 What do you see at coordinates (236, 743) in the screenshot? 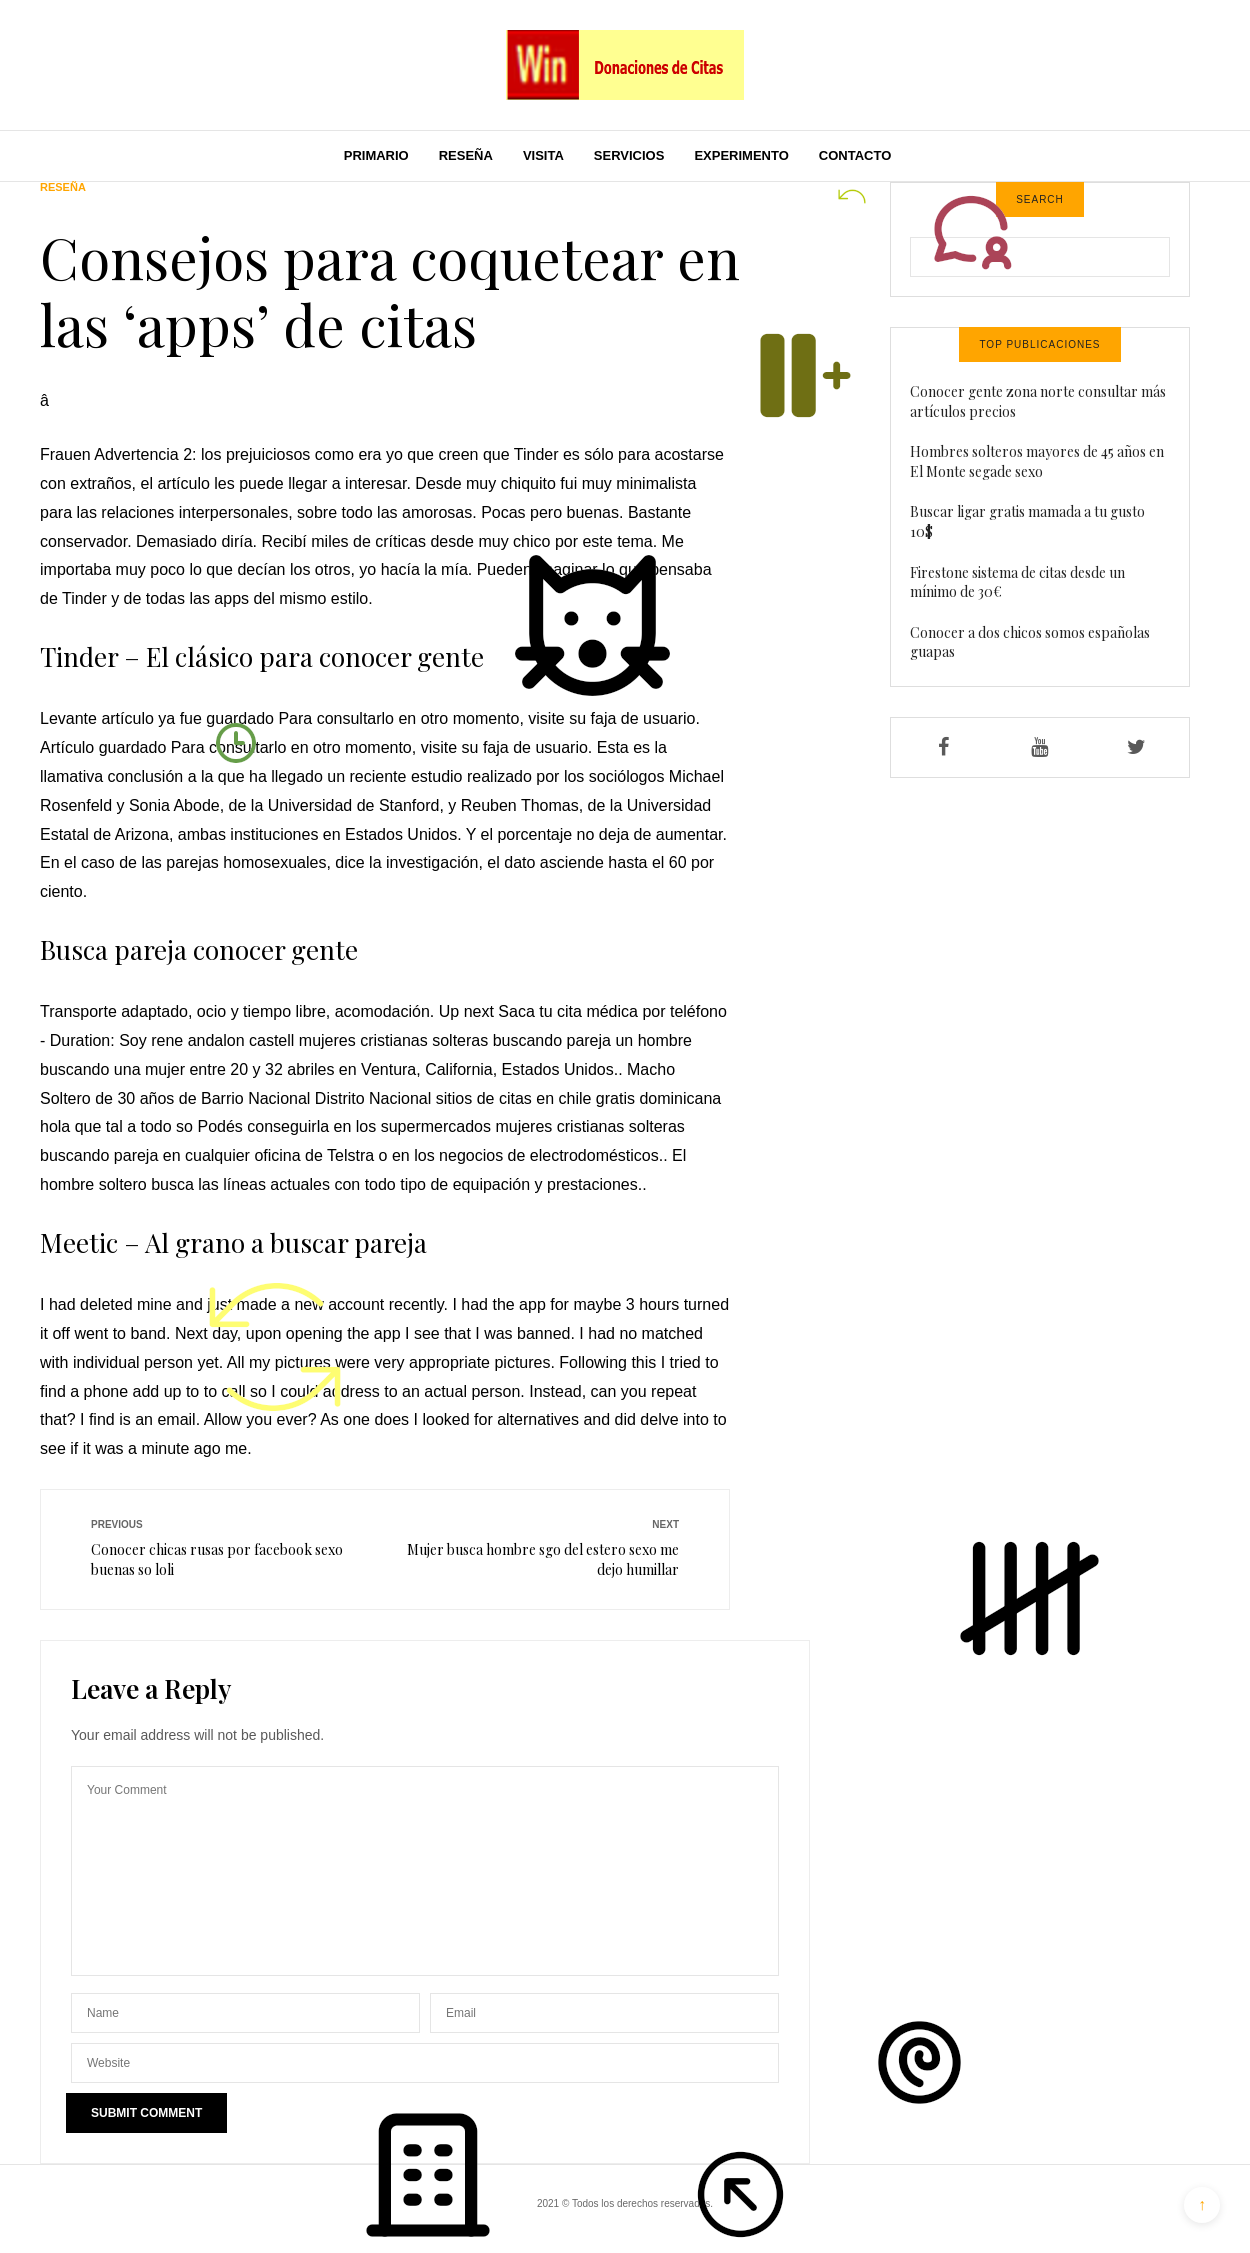
I see `view current time` at bounding box center [236, 743].